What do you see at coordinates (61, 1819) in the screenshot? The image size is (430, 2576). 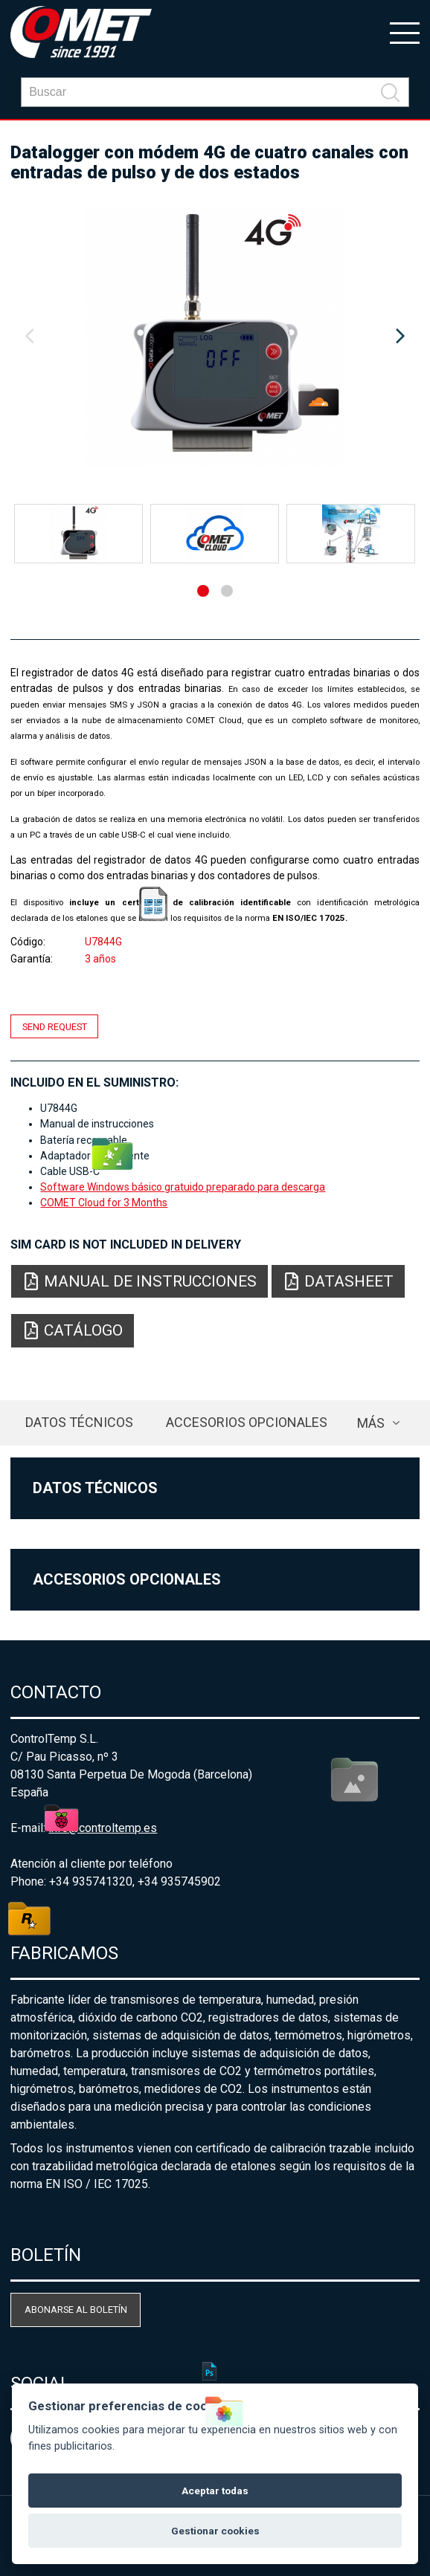 I see `open raspberry pi project files` at bounding box center [61, 1819].